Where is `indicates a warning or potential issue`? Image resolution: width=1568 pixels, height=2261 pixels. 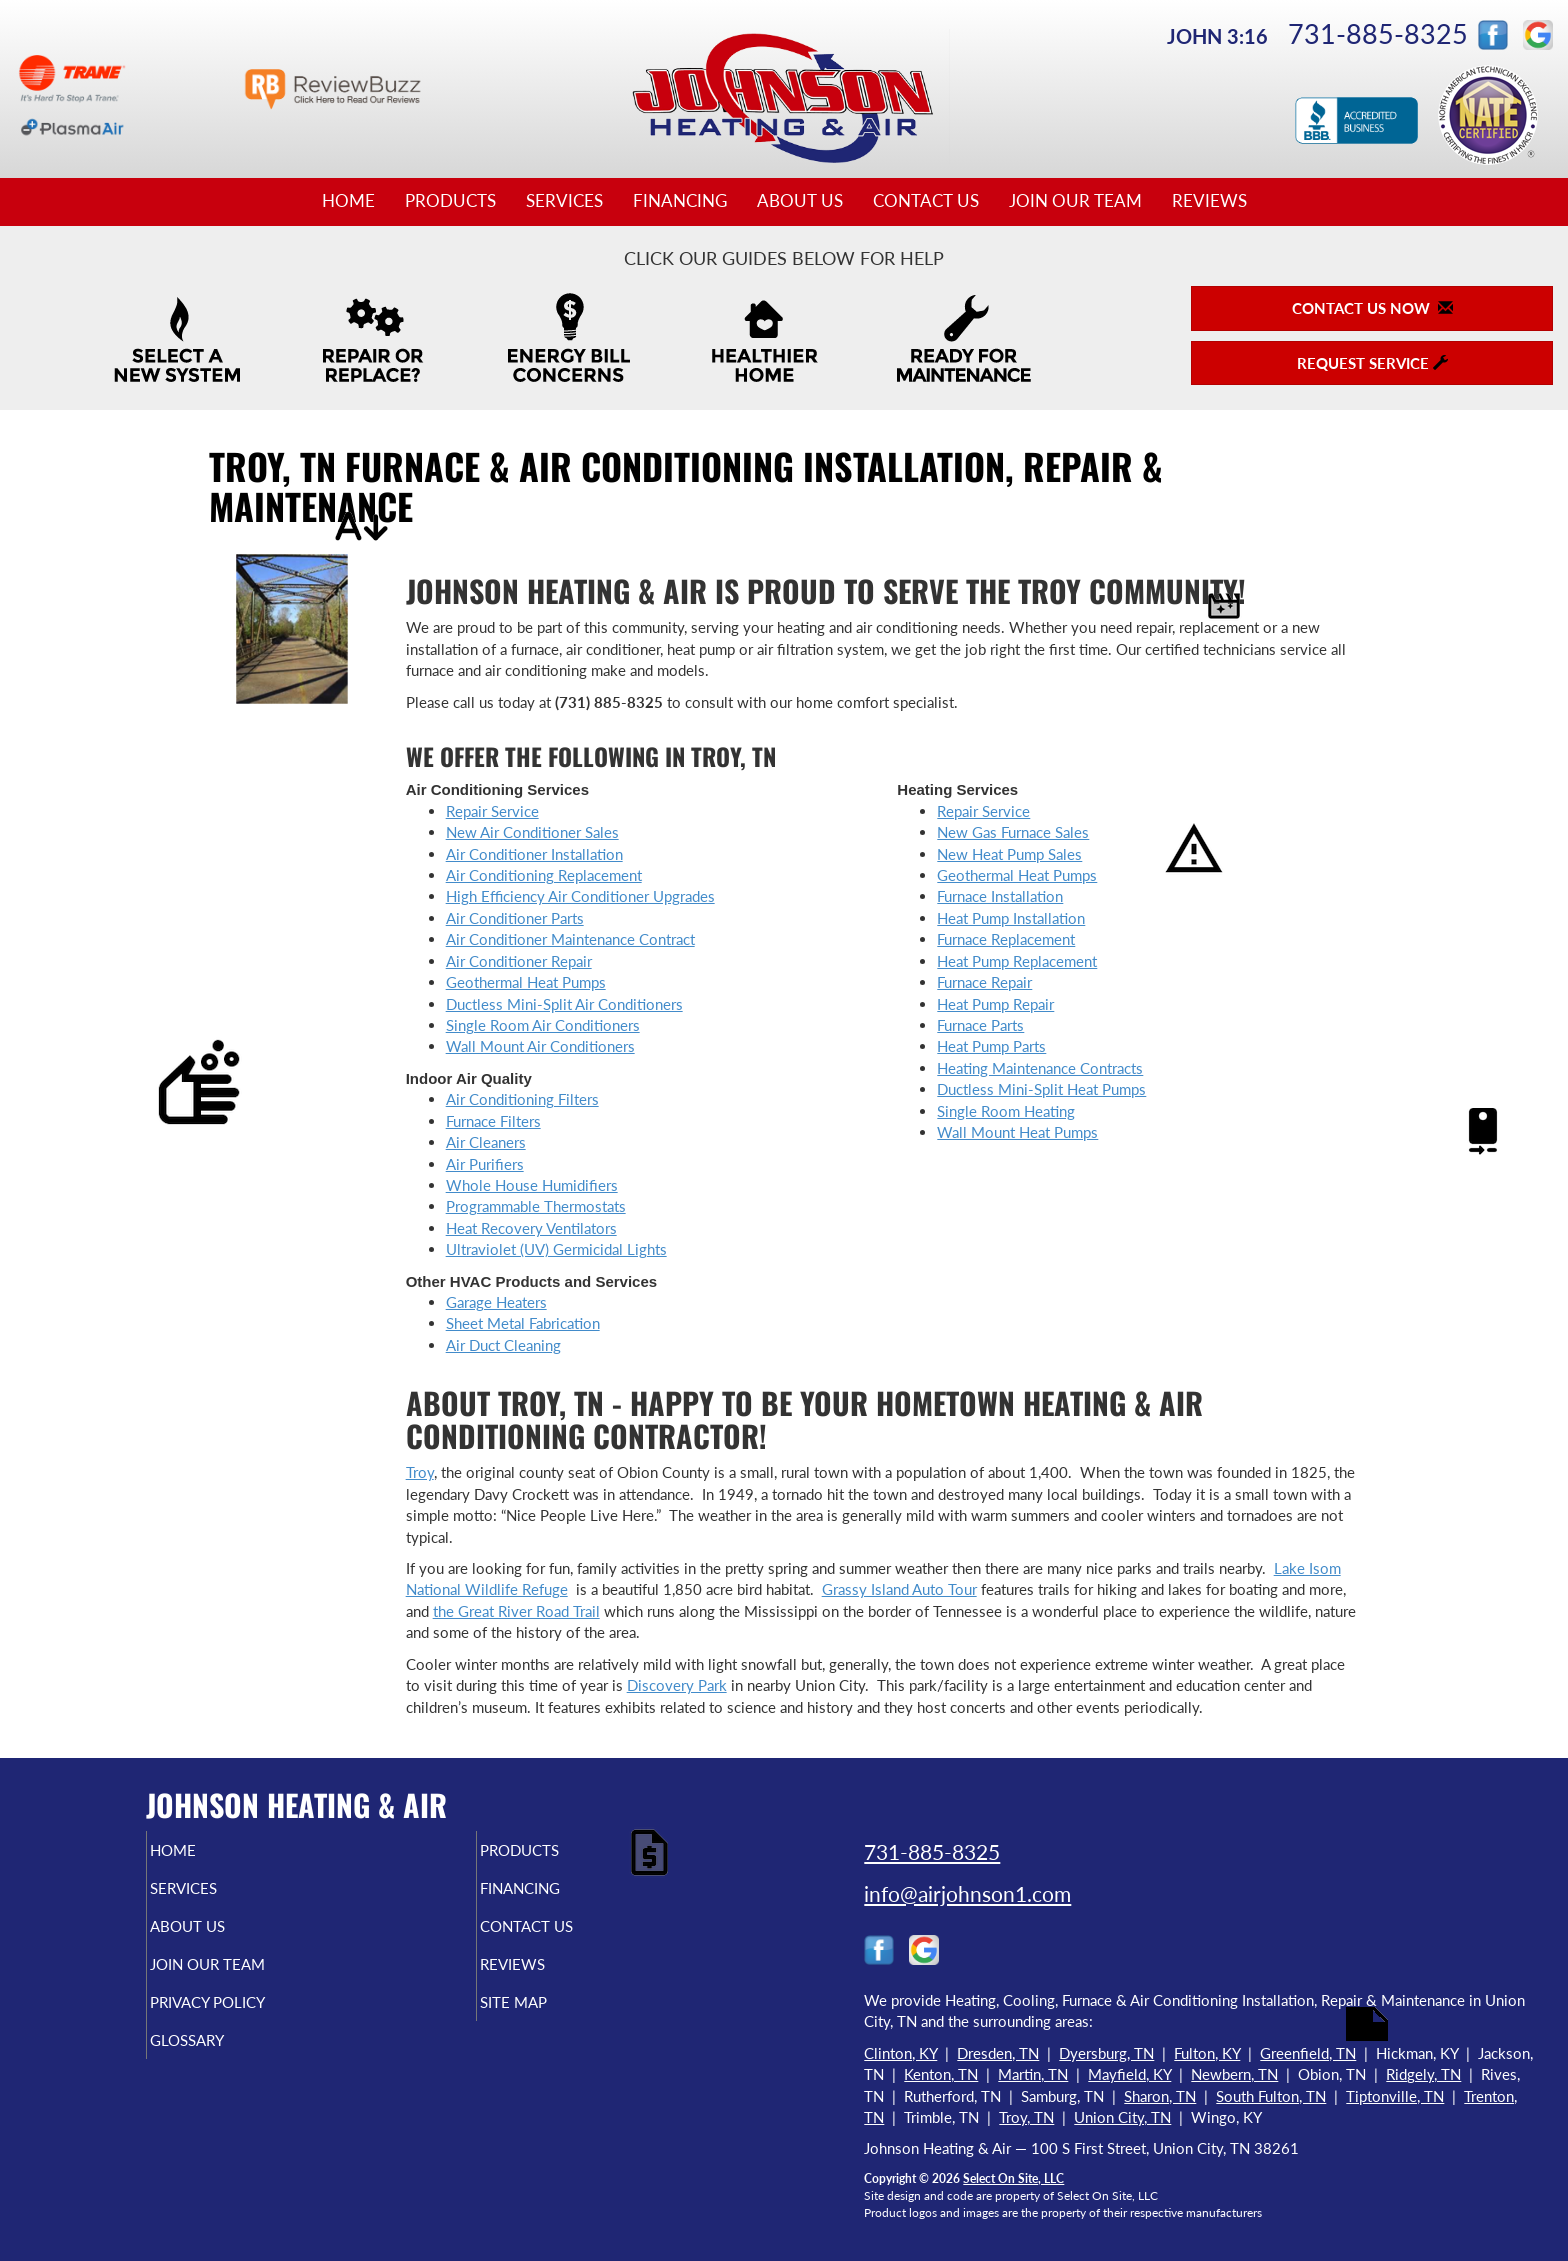 indicates a warning or potential issue is located at coordinates (1194, 849).